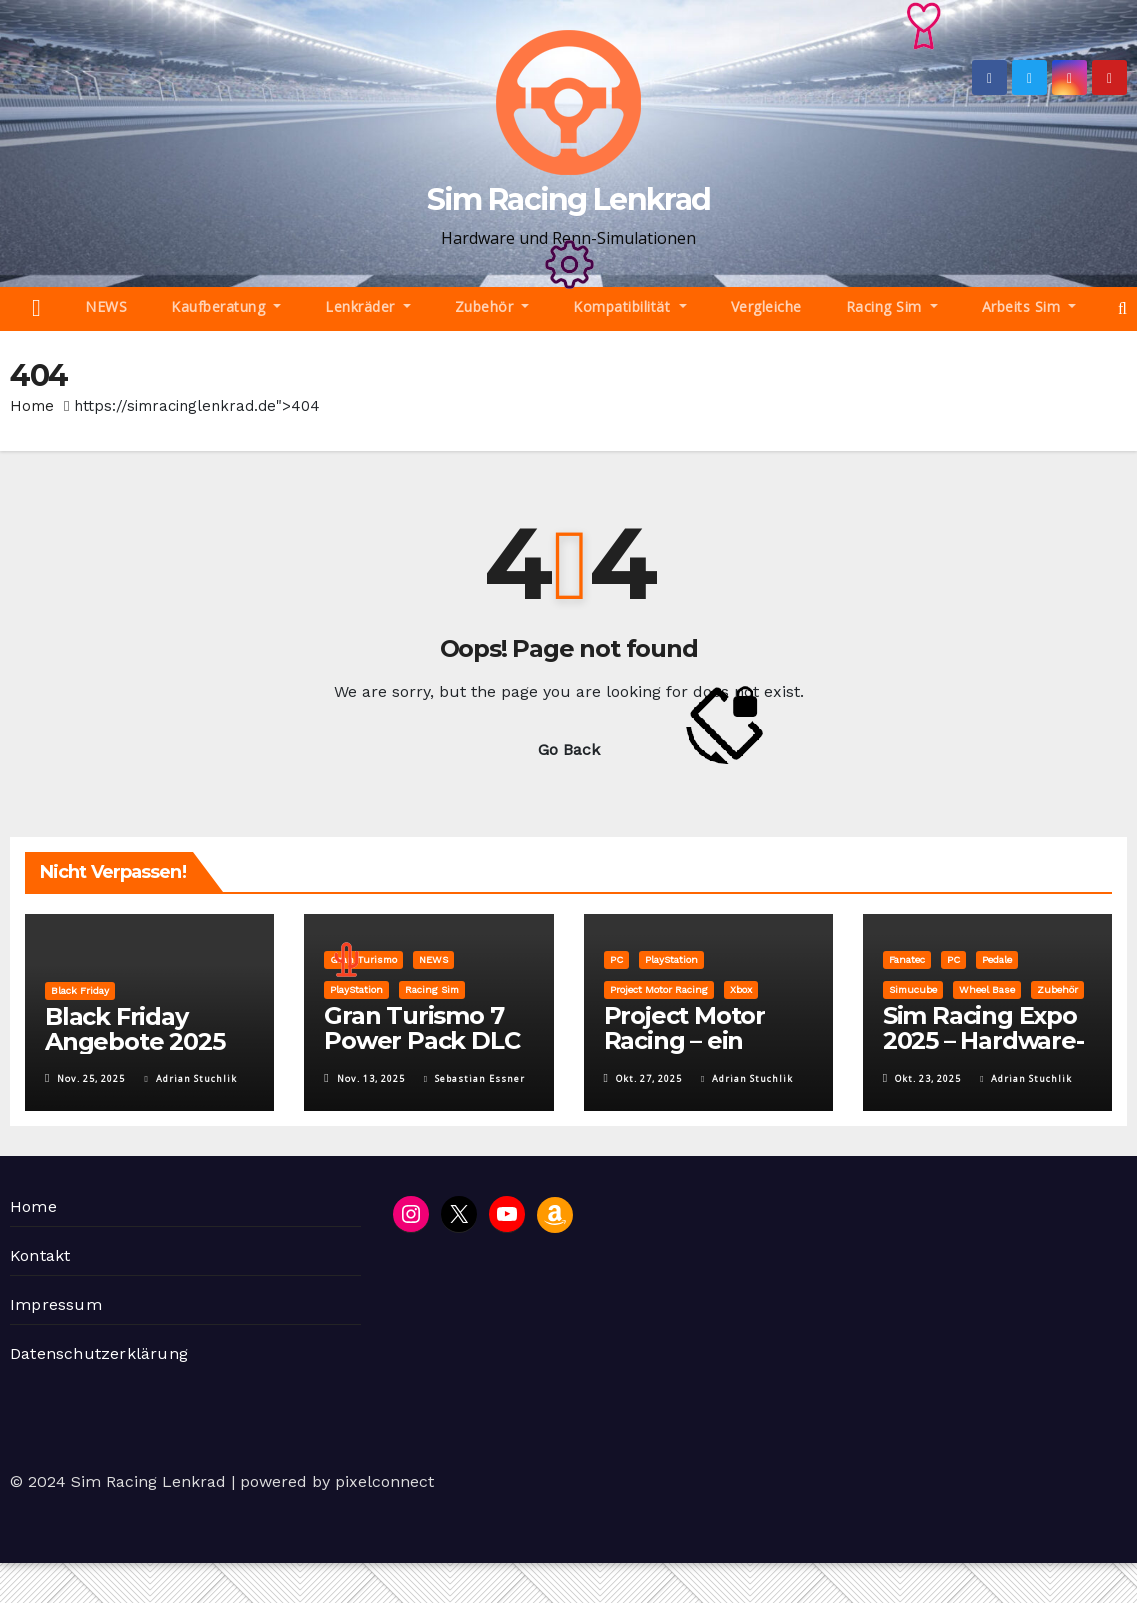  Describe the element at coordinates (346, 959) in the screenshot. I see `indicates desert or arid climate setting` at that location.